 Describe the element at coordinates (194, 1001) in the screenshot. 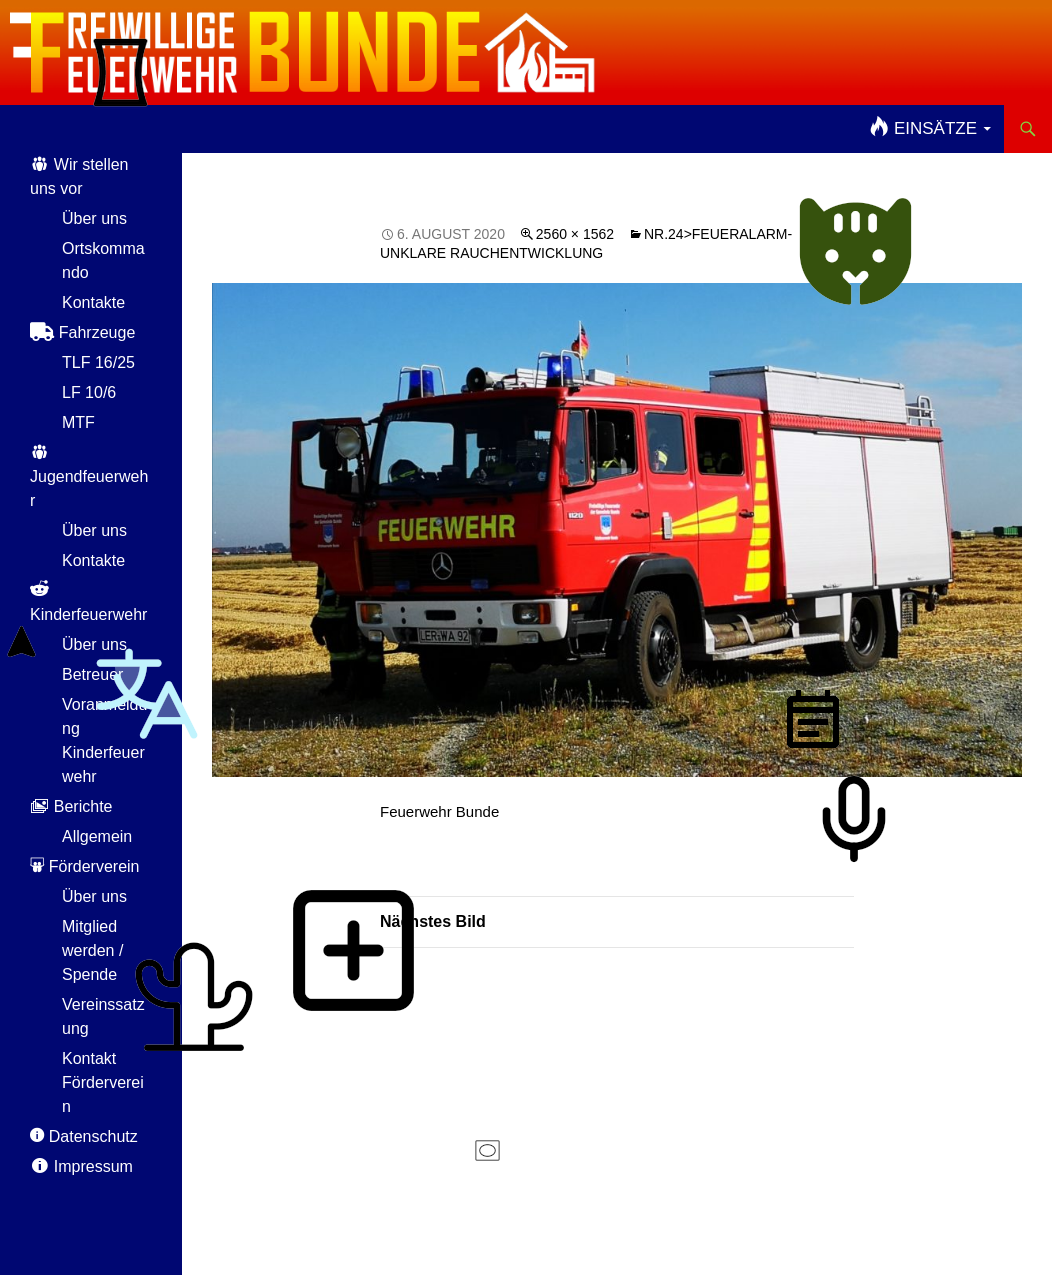

I see `indicates desert or arid climate setting` at that location.